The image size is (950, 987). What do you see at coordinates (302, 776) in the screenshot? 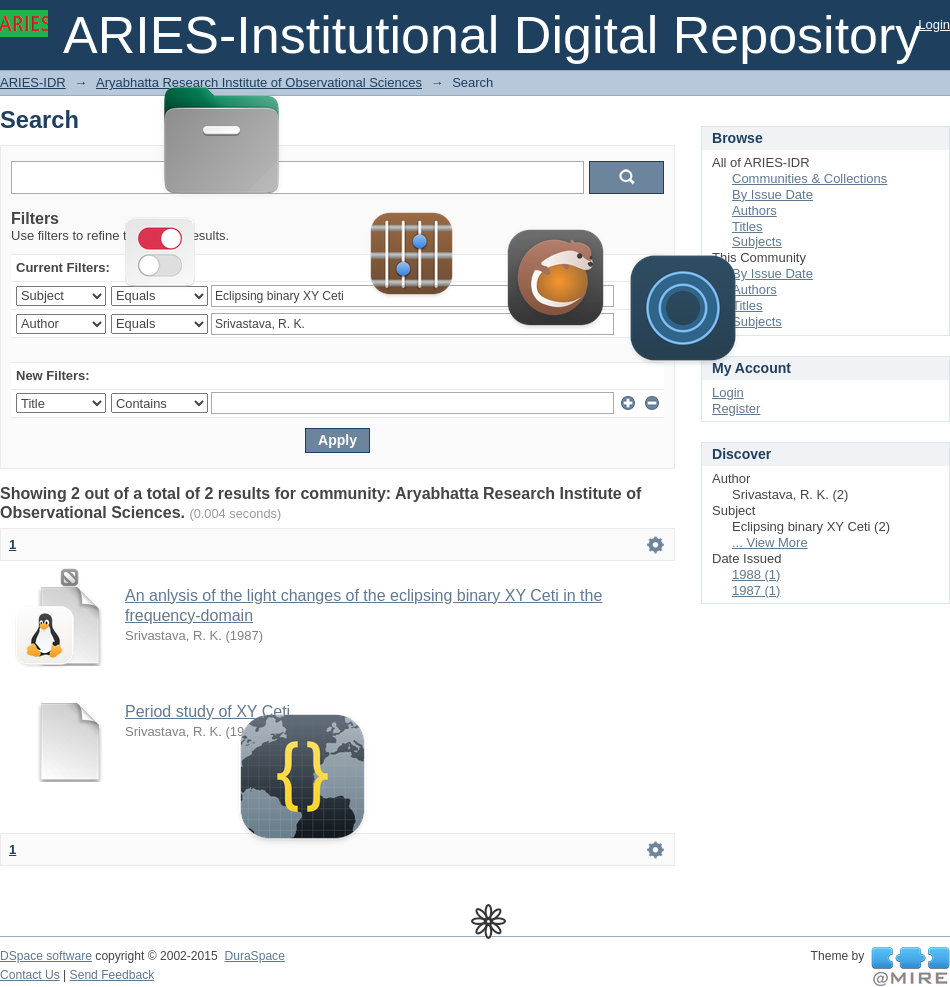
I see `open web browser stylesheet preferences` at bounding box center [302, 776].